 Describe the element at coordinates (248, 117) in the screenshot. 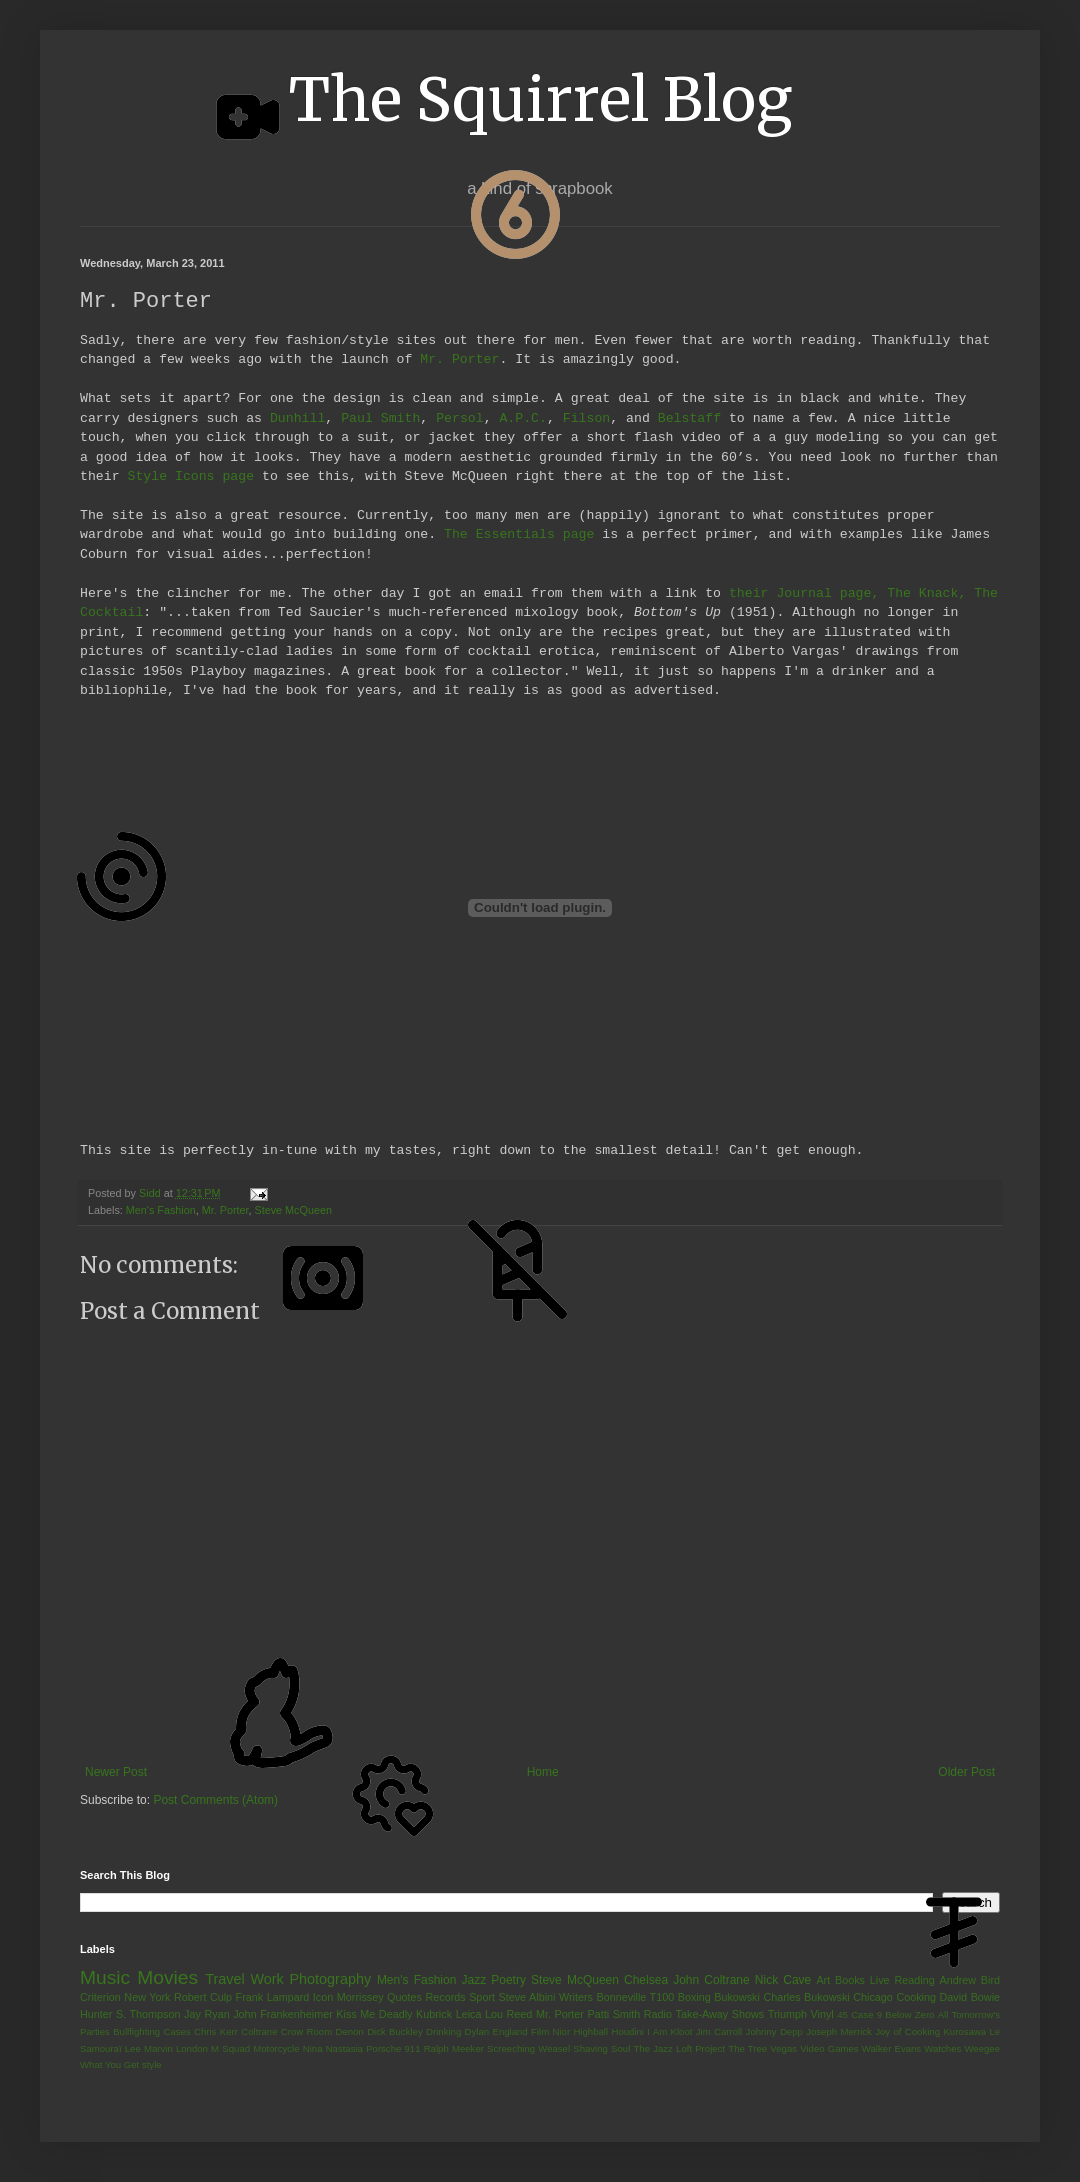

I see `start a new video recording` at that location.